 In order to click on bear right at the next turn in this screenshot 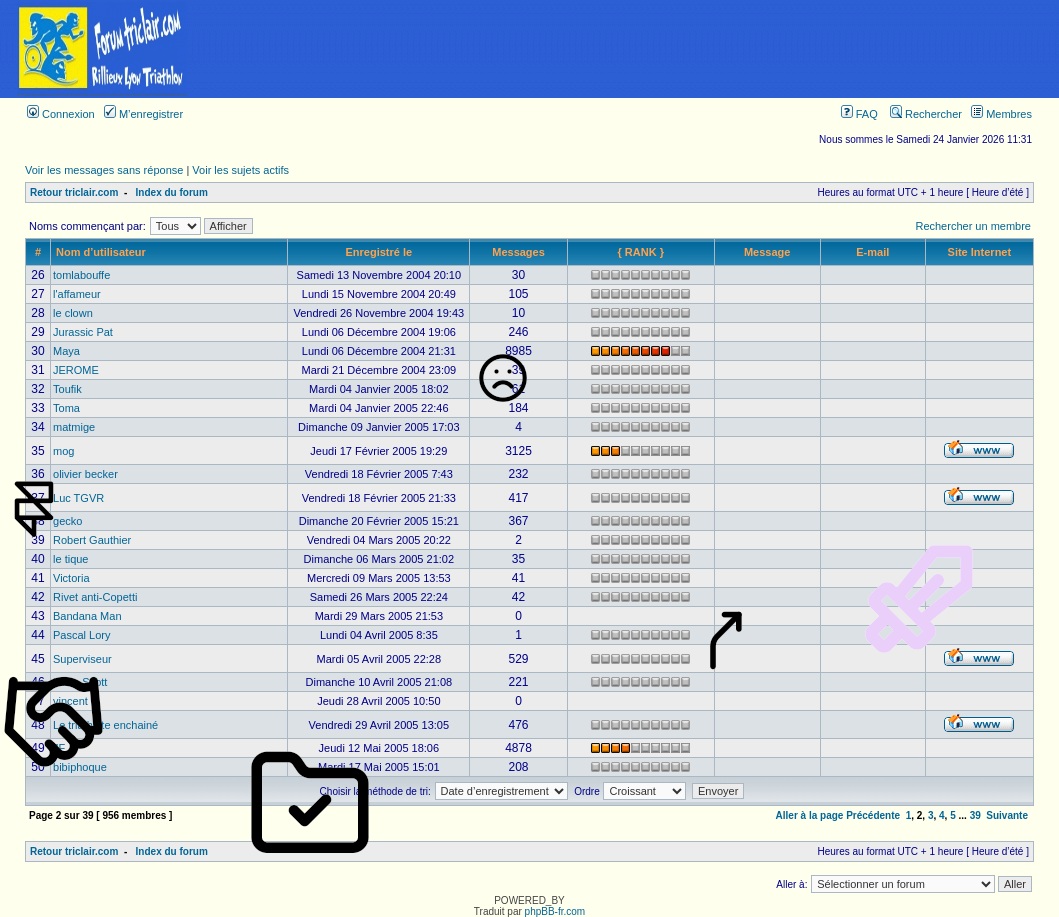, I will do `click(724, 640)`.